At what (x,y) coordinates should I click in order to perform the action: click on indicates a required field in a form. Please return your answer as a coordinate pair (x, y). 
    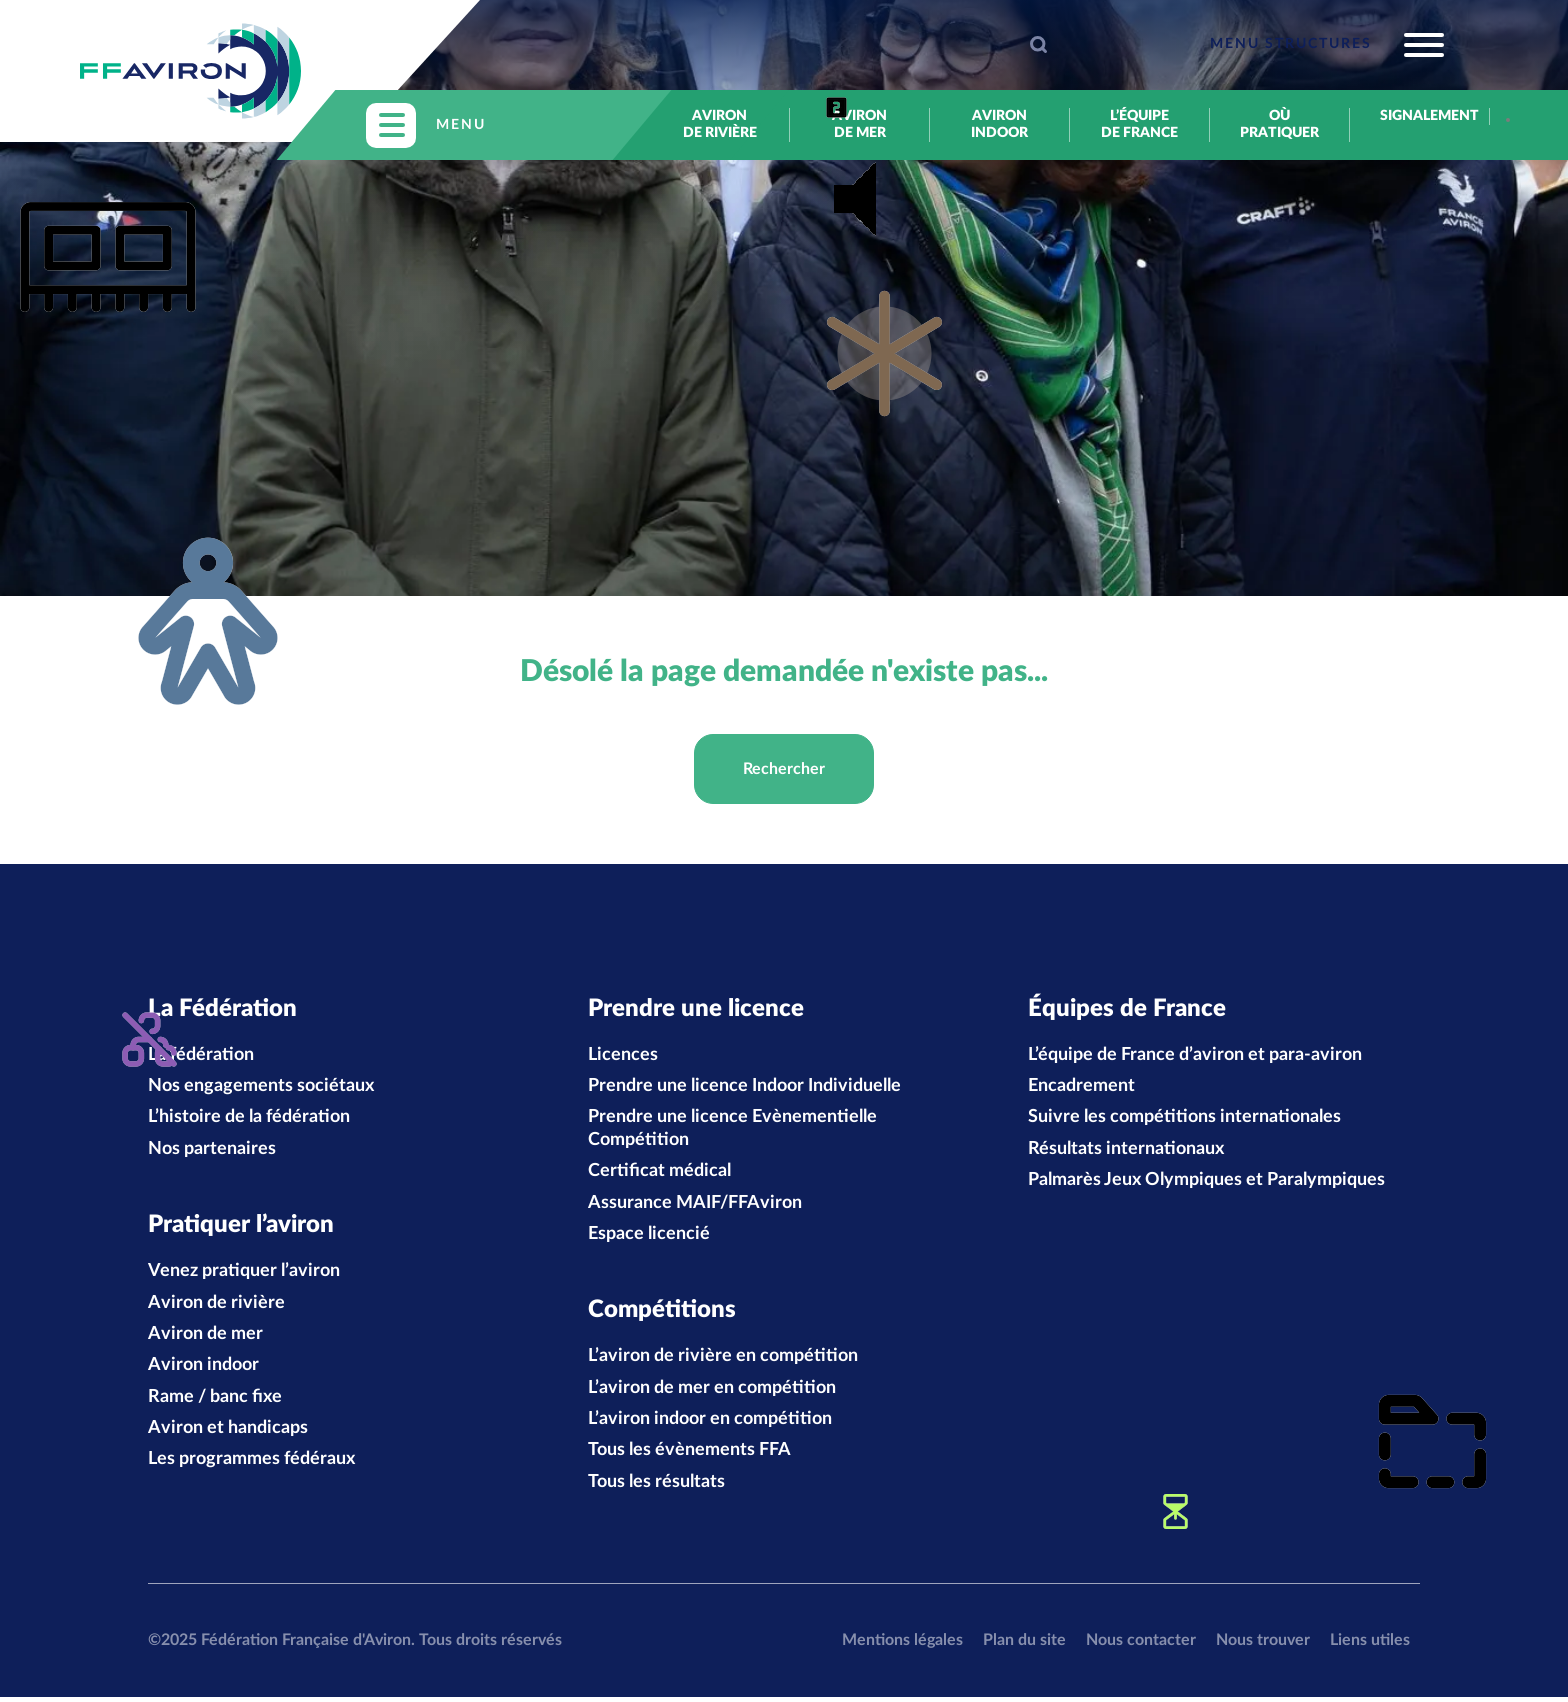
    Looking at the image, I should click on (884, 353).